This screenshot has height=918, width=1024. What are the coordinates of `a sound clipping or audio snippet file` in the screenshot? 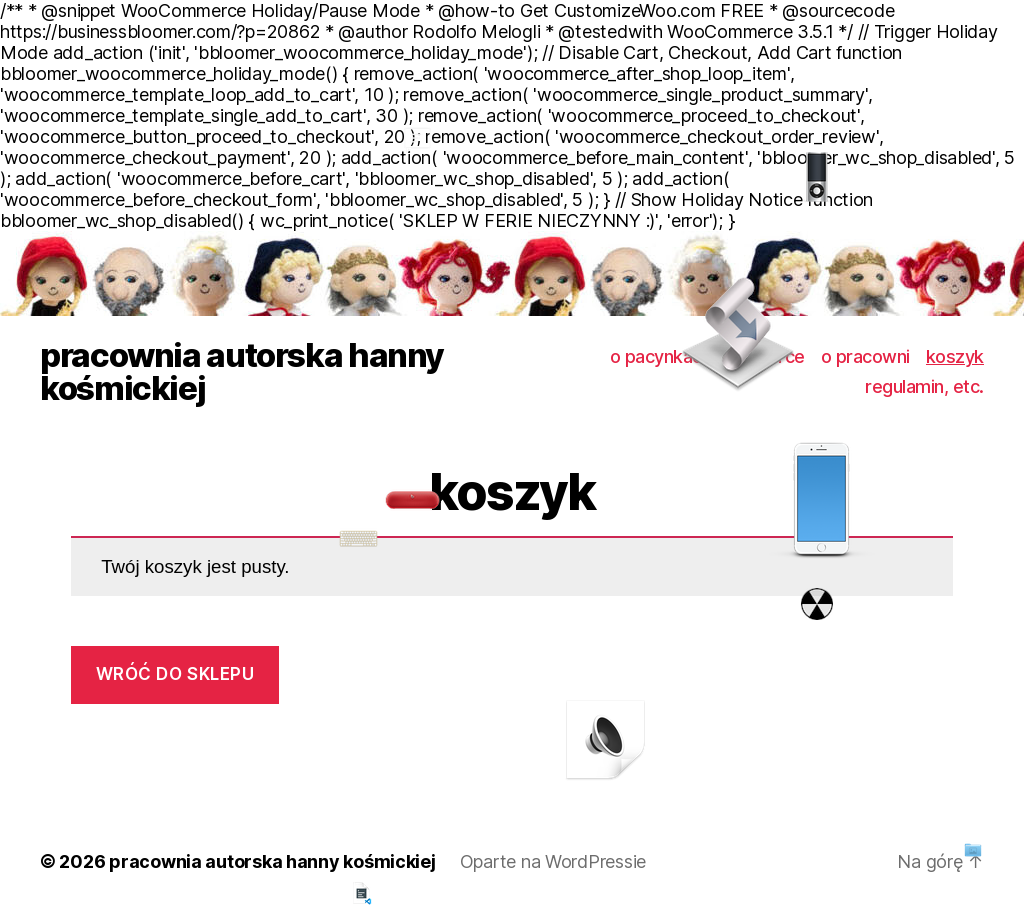 It's located at (605, 741).